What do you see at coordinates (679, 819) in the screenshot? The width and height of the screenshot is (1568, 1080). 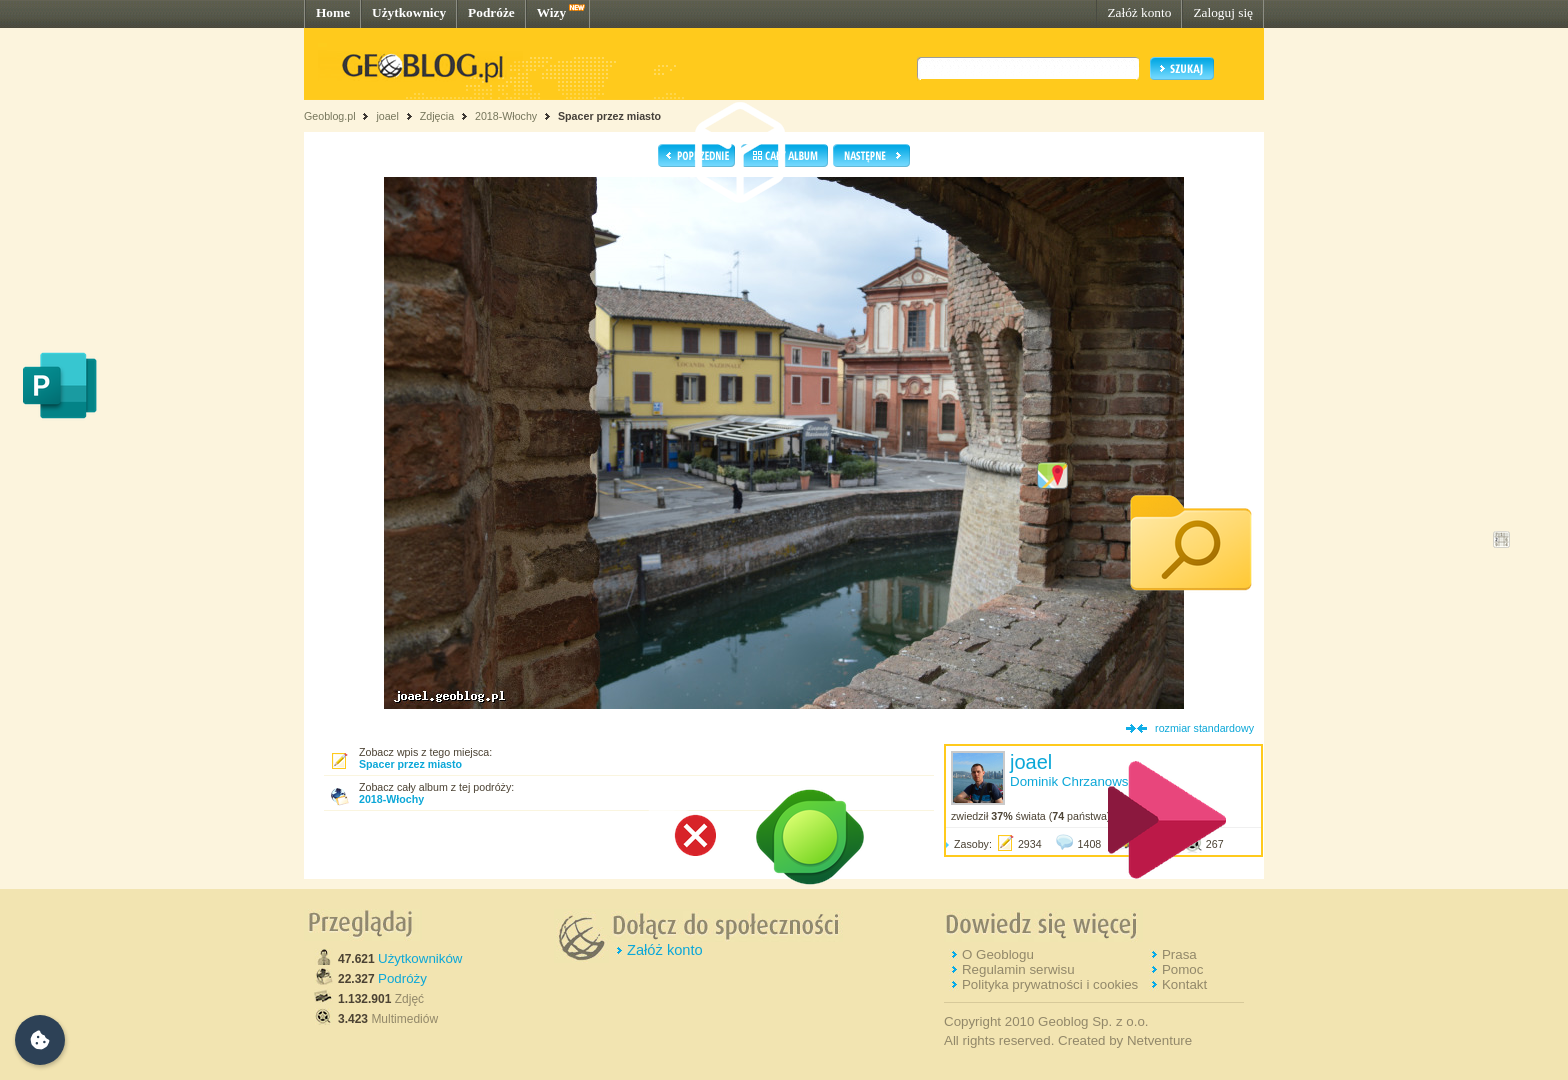 I see `OneDrive sync error or cloud connection failure` at bounding box center [679, 819].